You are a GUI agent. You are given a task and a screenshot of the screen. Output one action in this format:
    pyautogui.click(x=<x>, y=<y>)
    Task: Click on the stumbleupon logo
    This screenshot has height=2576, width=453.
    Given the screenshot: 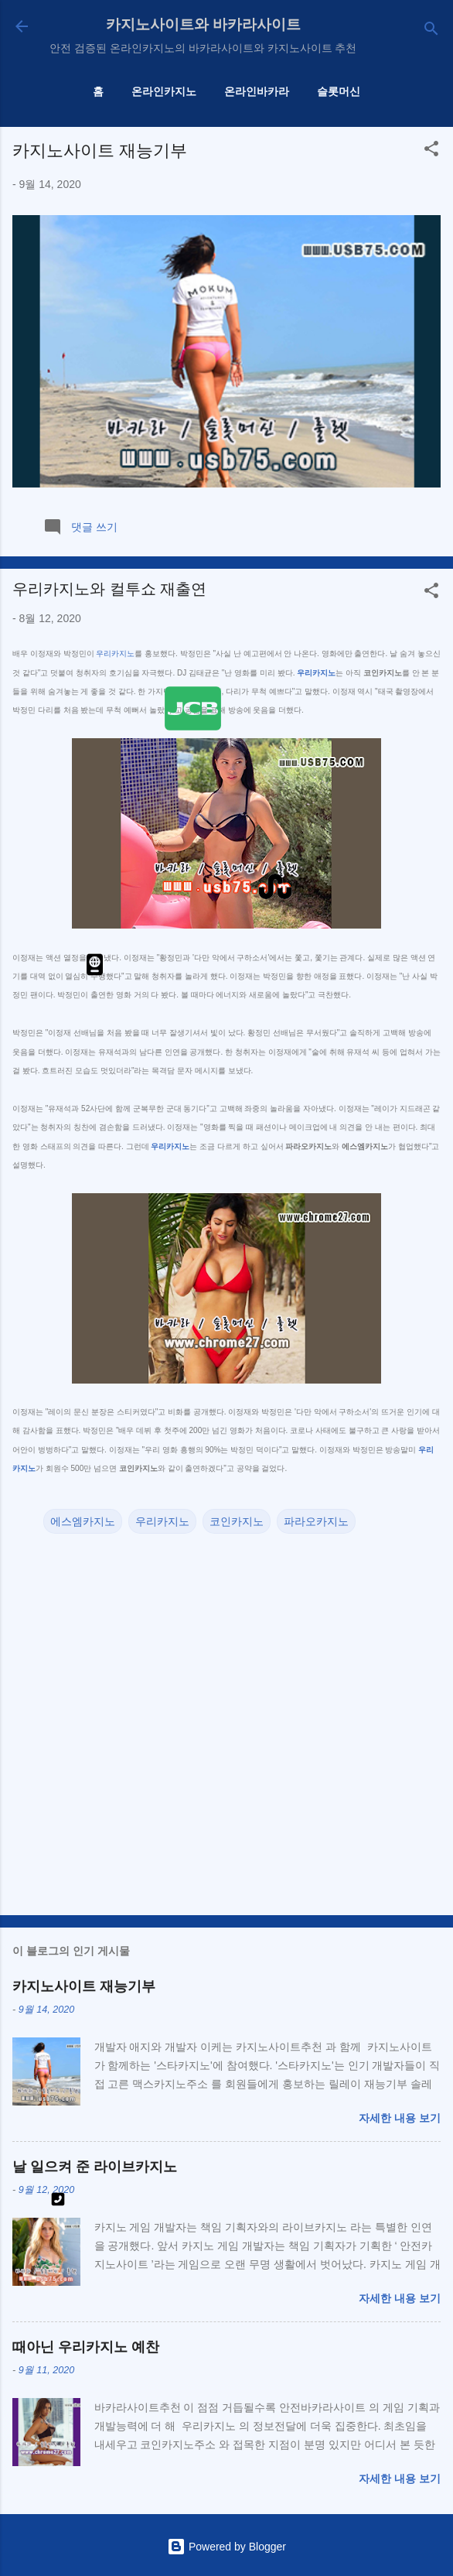 What is the action you would take?
    pyautogui.click(x=275, y=886)
    